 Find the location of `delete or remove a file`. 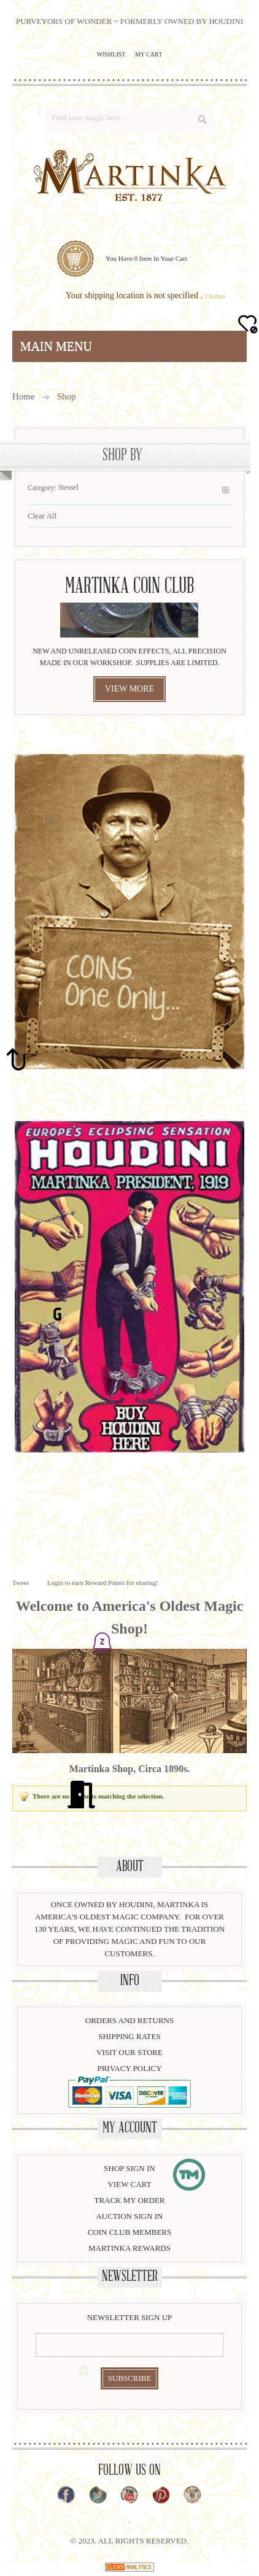

delete or remove a file is located at coordinates (50, 820).